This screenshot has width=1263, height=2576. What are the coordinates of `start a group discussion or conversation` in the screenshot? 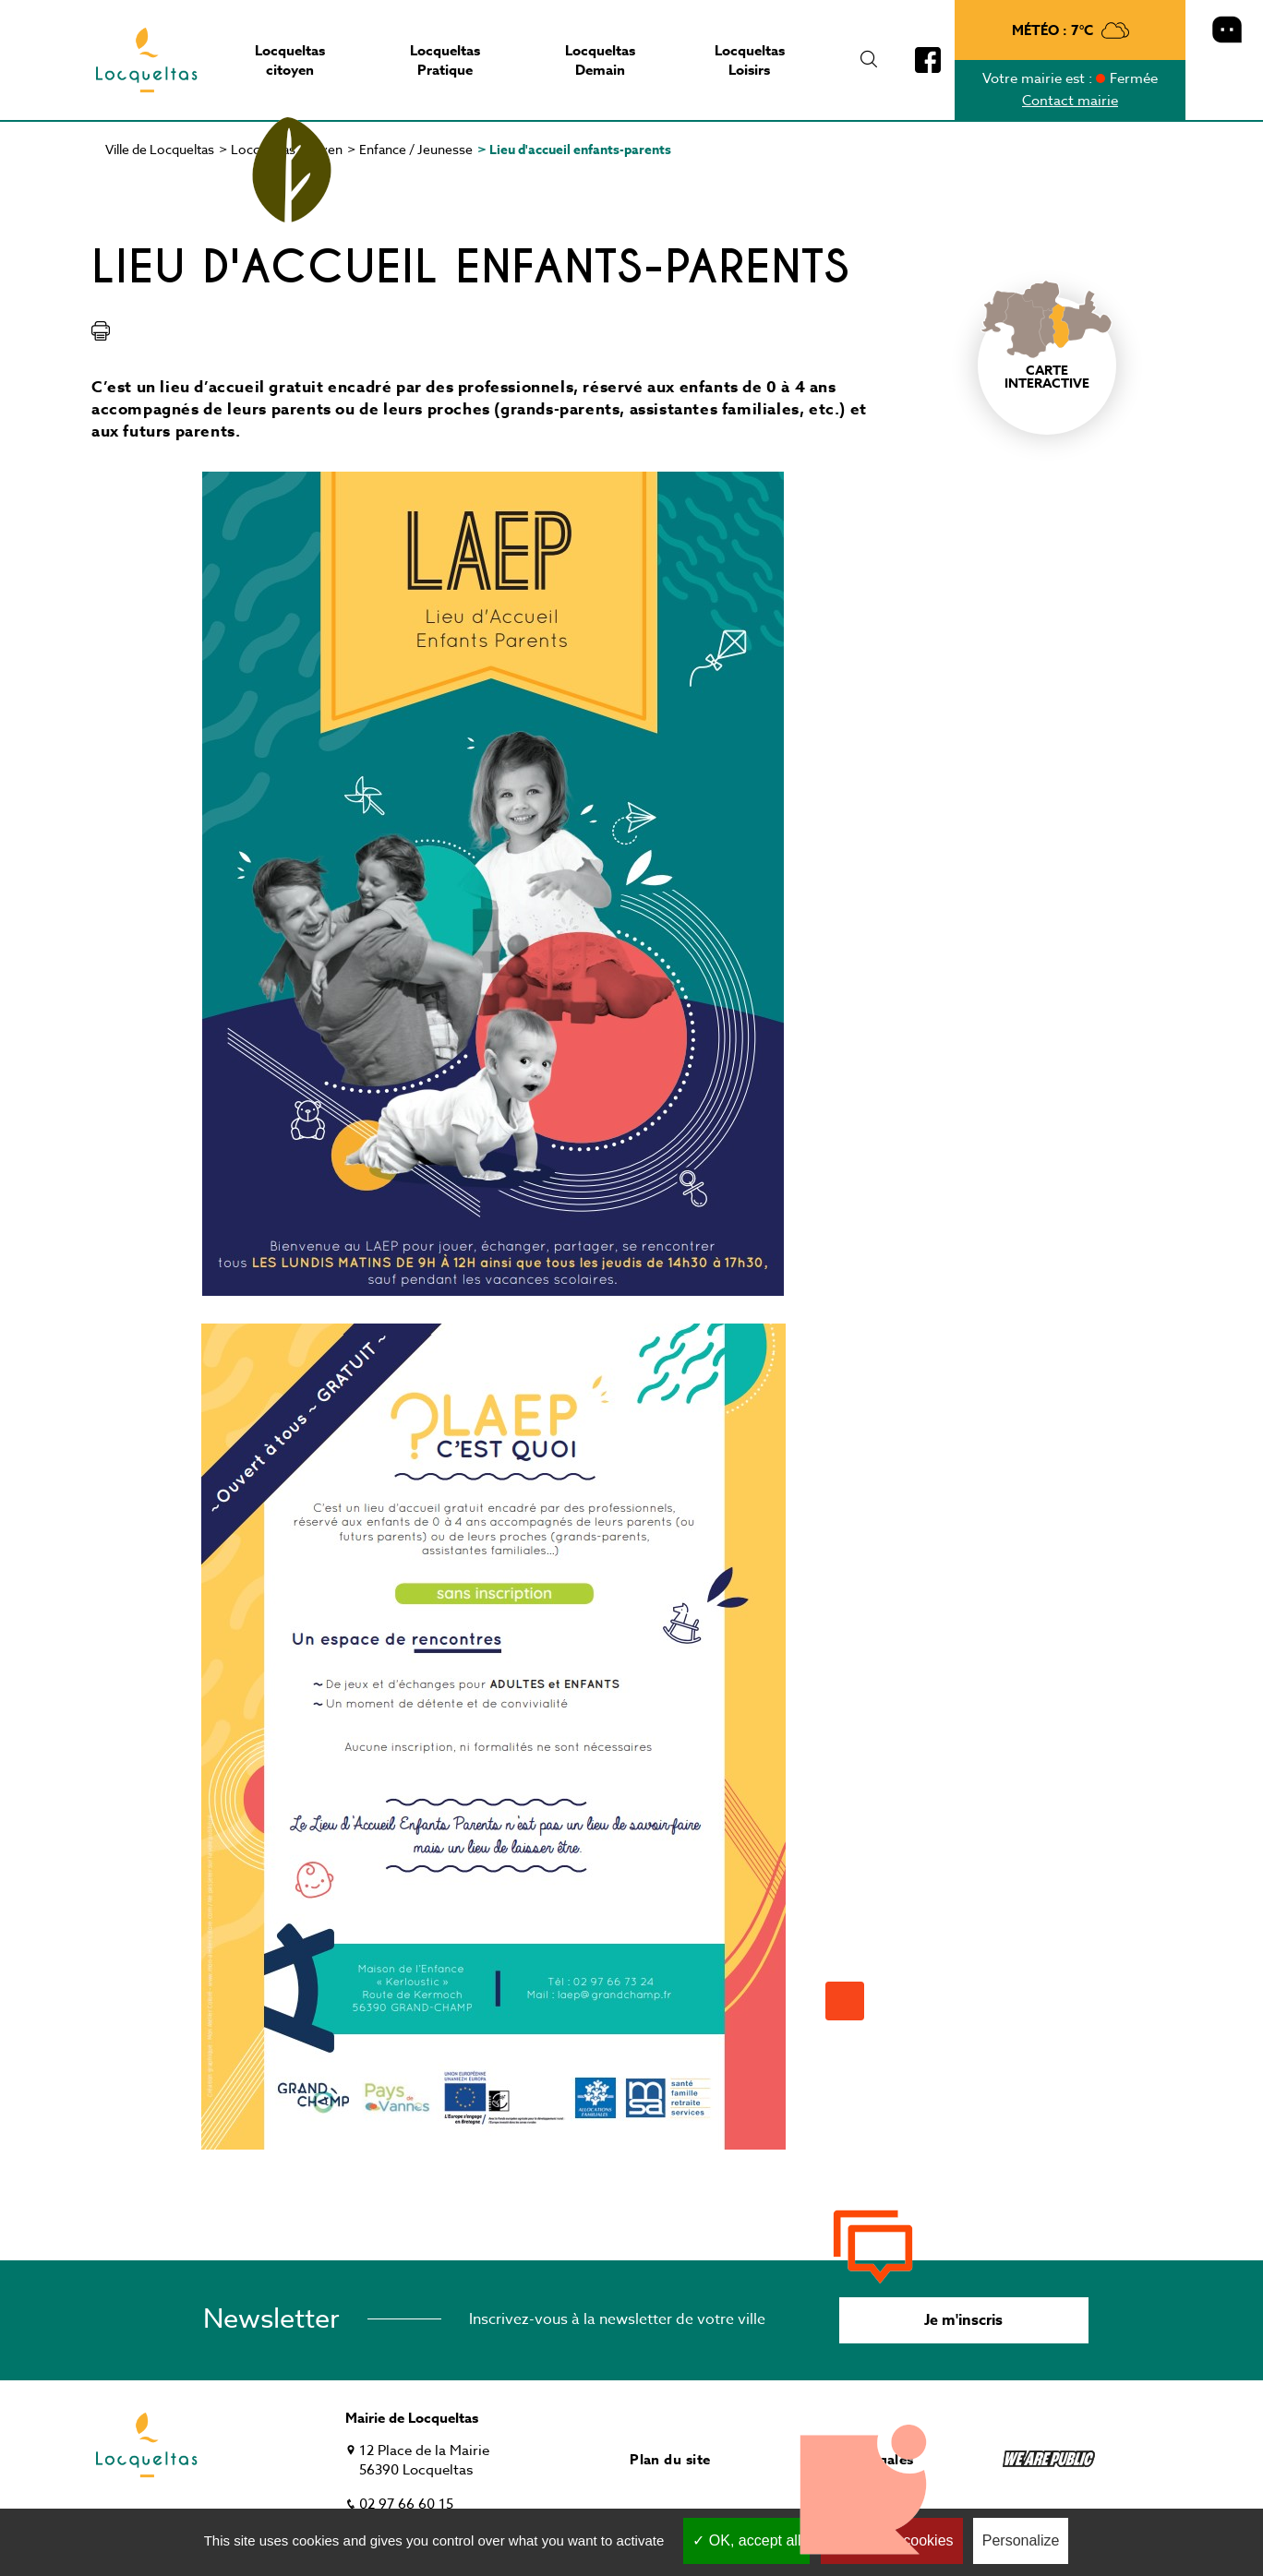 It's located at (872, 2246).